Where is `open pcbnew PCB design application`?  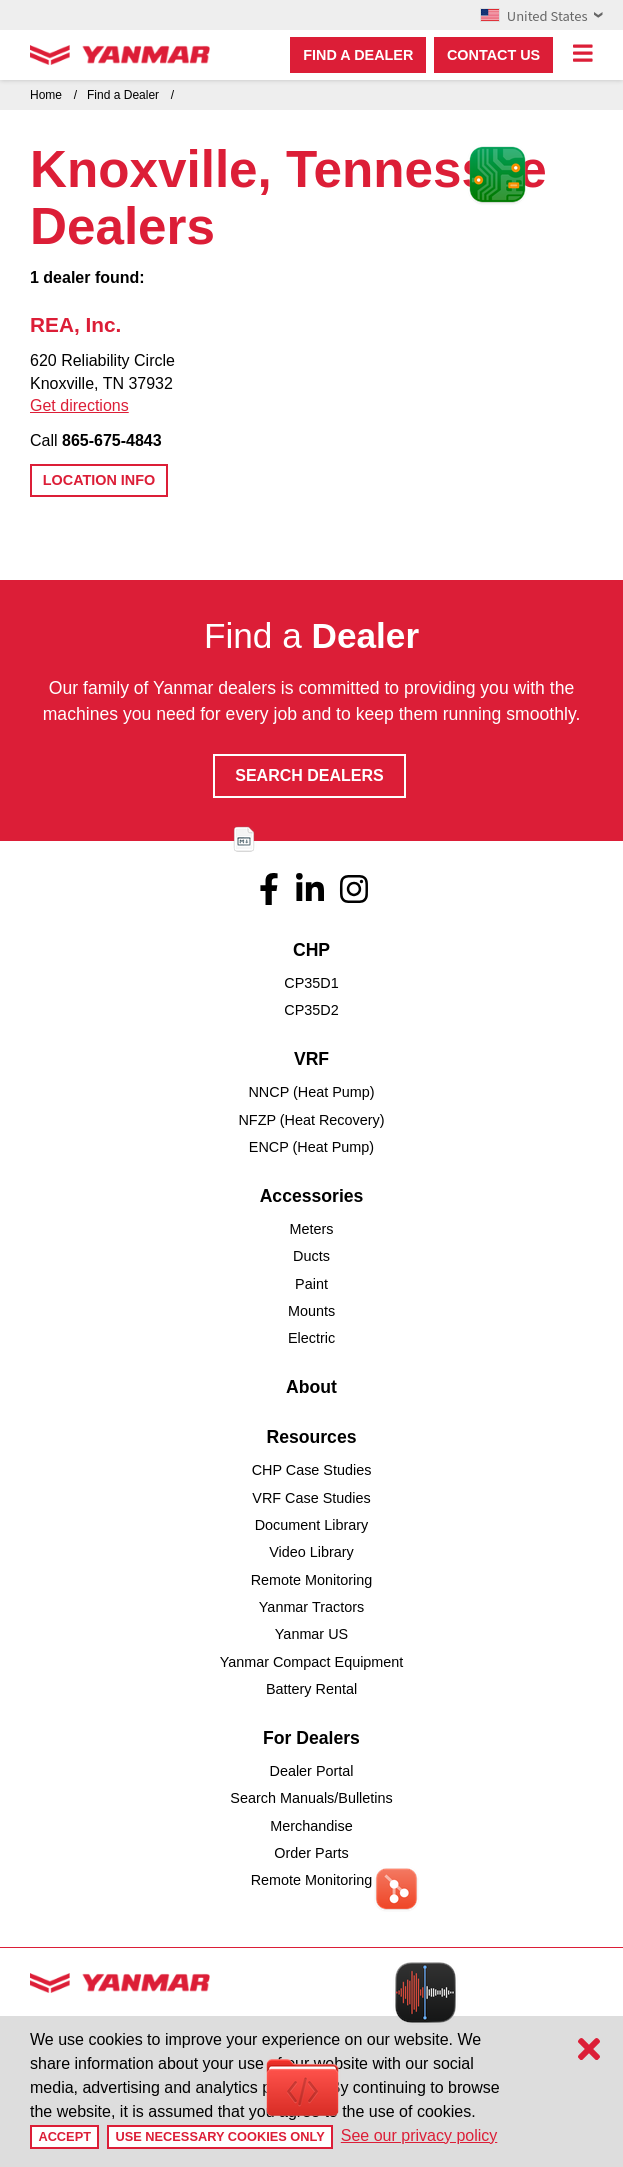
open pcbnew PCB design application is located at coordinates (497, 174).